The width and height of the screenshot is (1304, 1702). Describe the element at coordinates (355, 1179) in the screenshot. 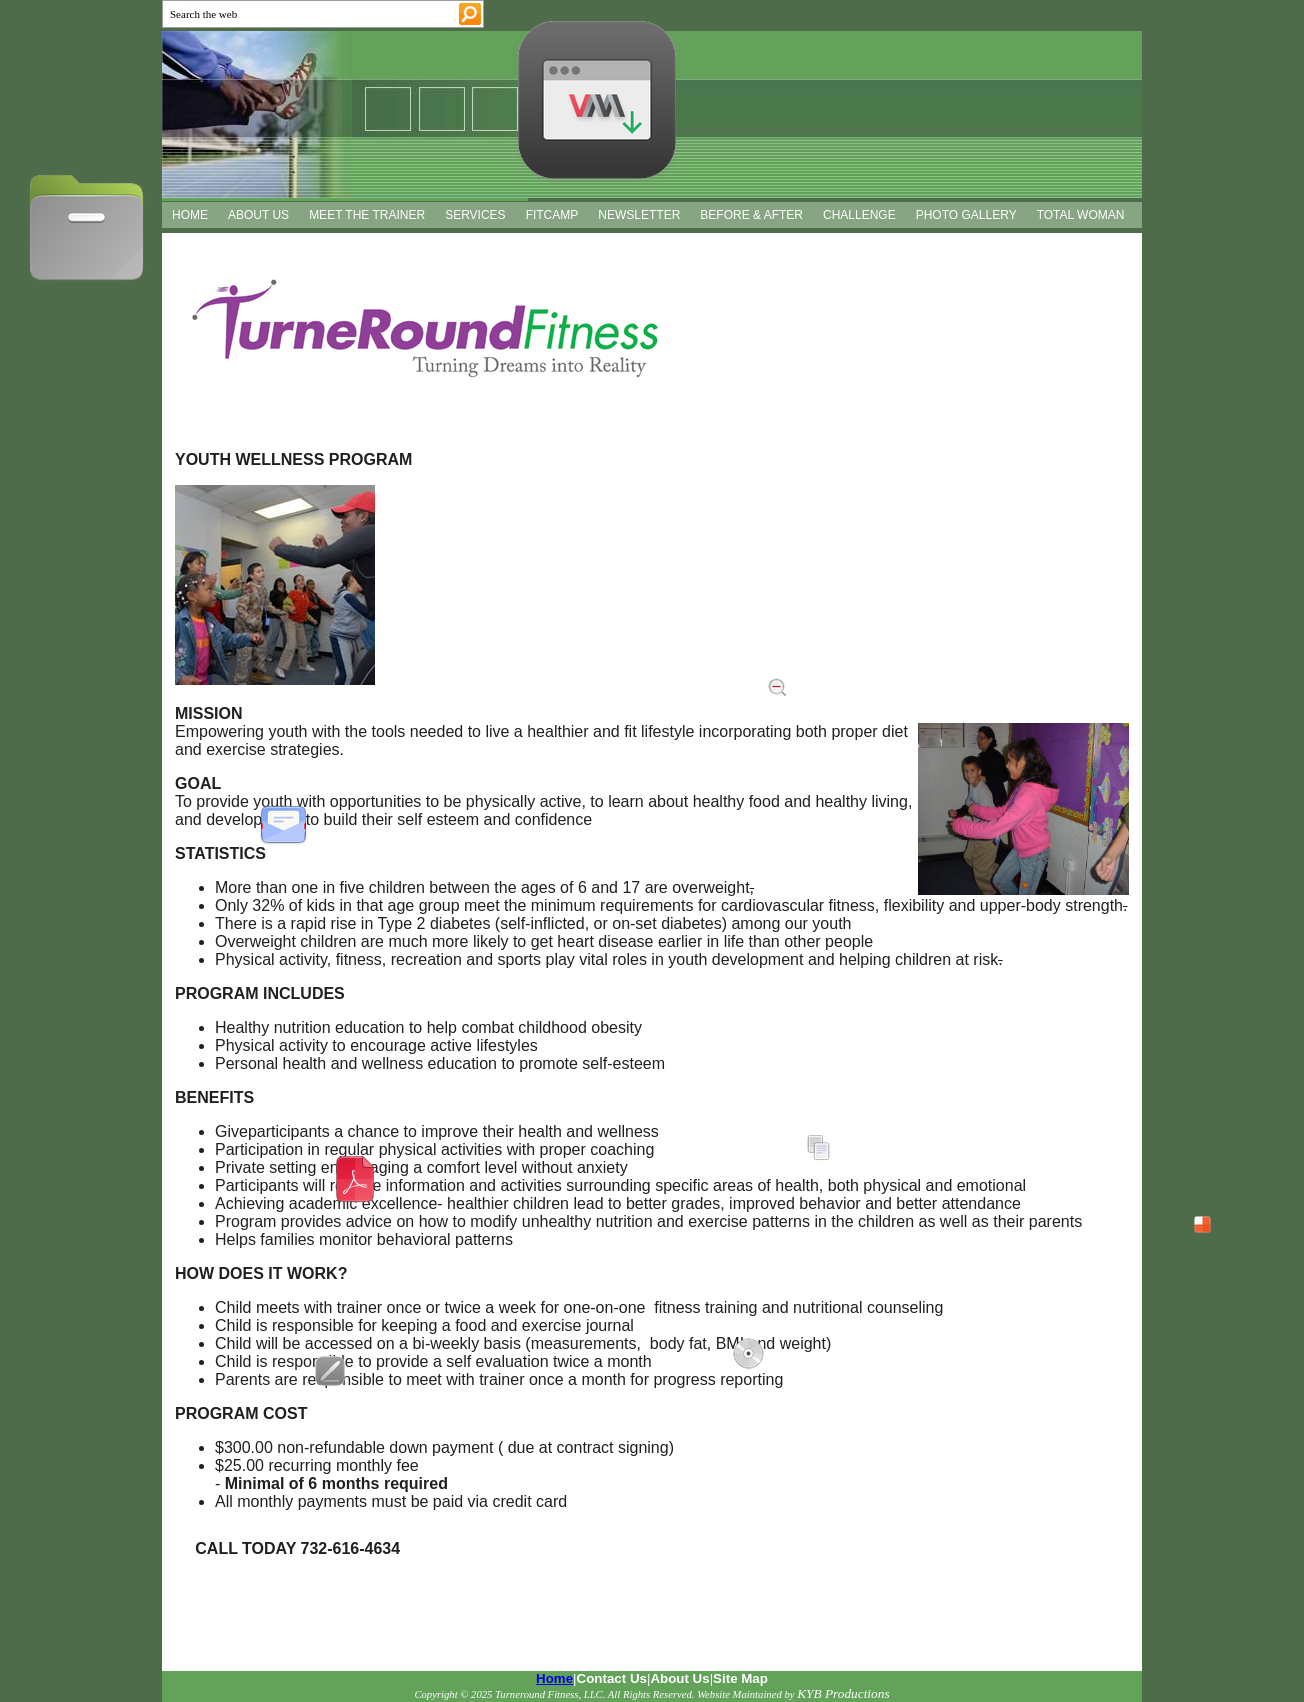

I see `a compressed pdf file` at that location.